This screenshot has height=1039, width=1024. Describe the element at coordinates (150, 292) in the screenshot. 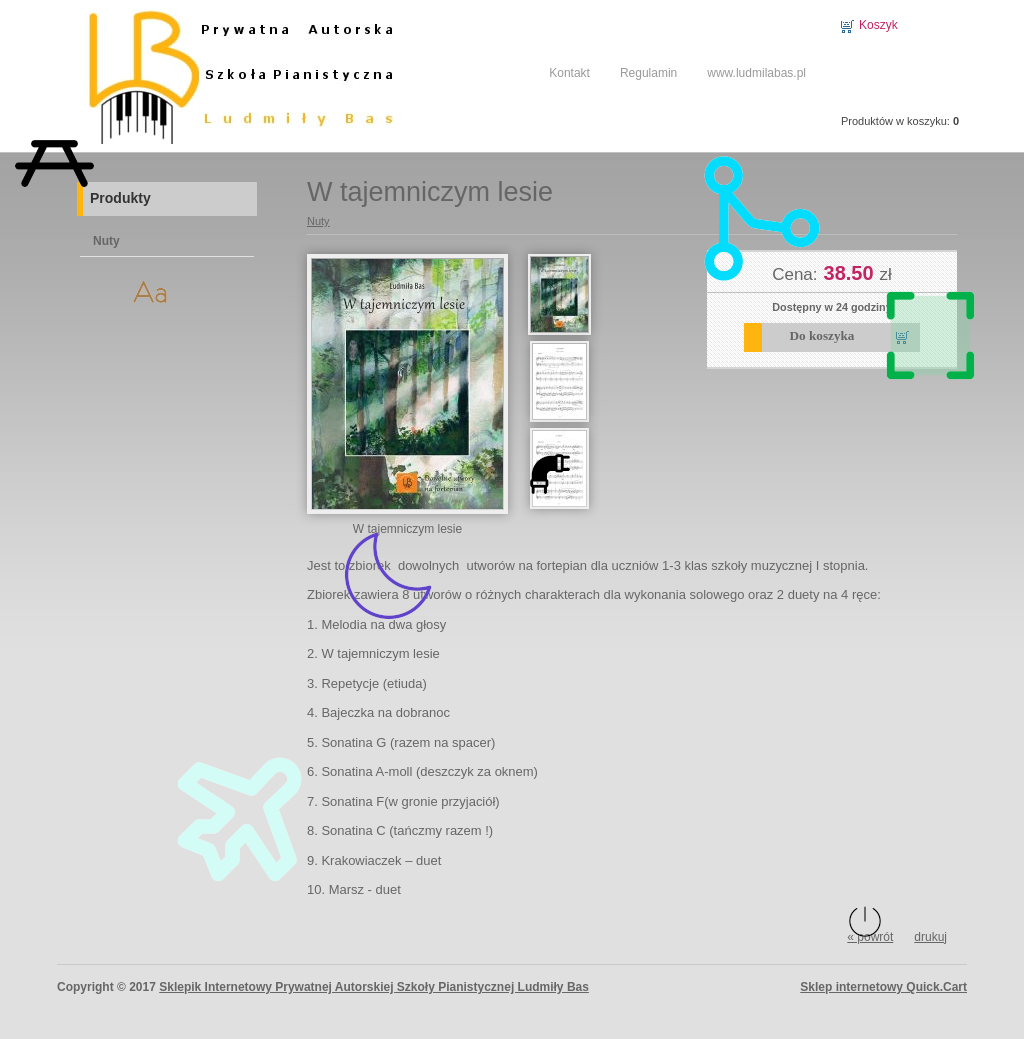

I see `adjust font or text size settings` at that location.